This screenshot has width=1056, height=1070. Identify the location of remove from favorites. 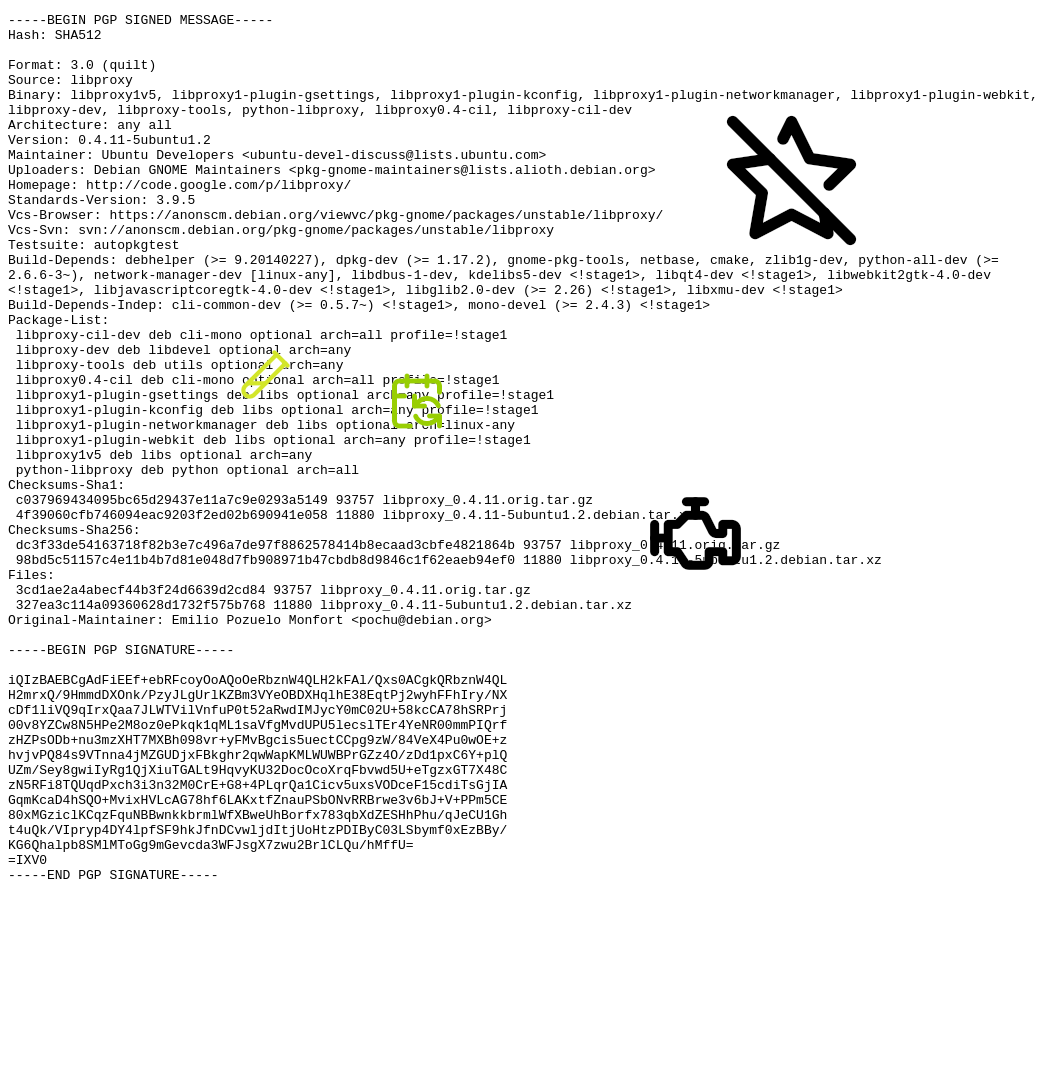
(791, 180).